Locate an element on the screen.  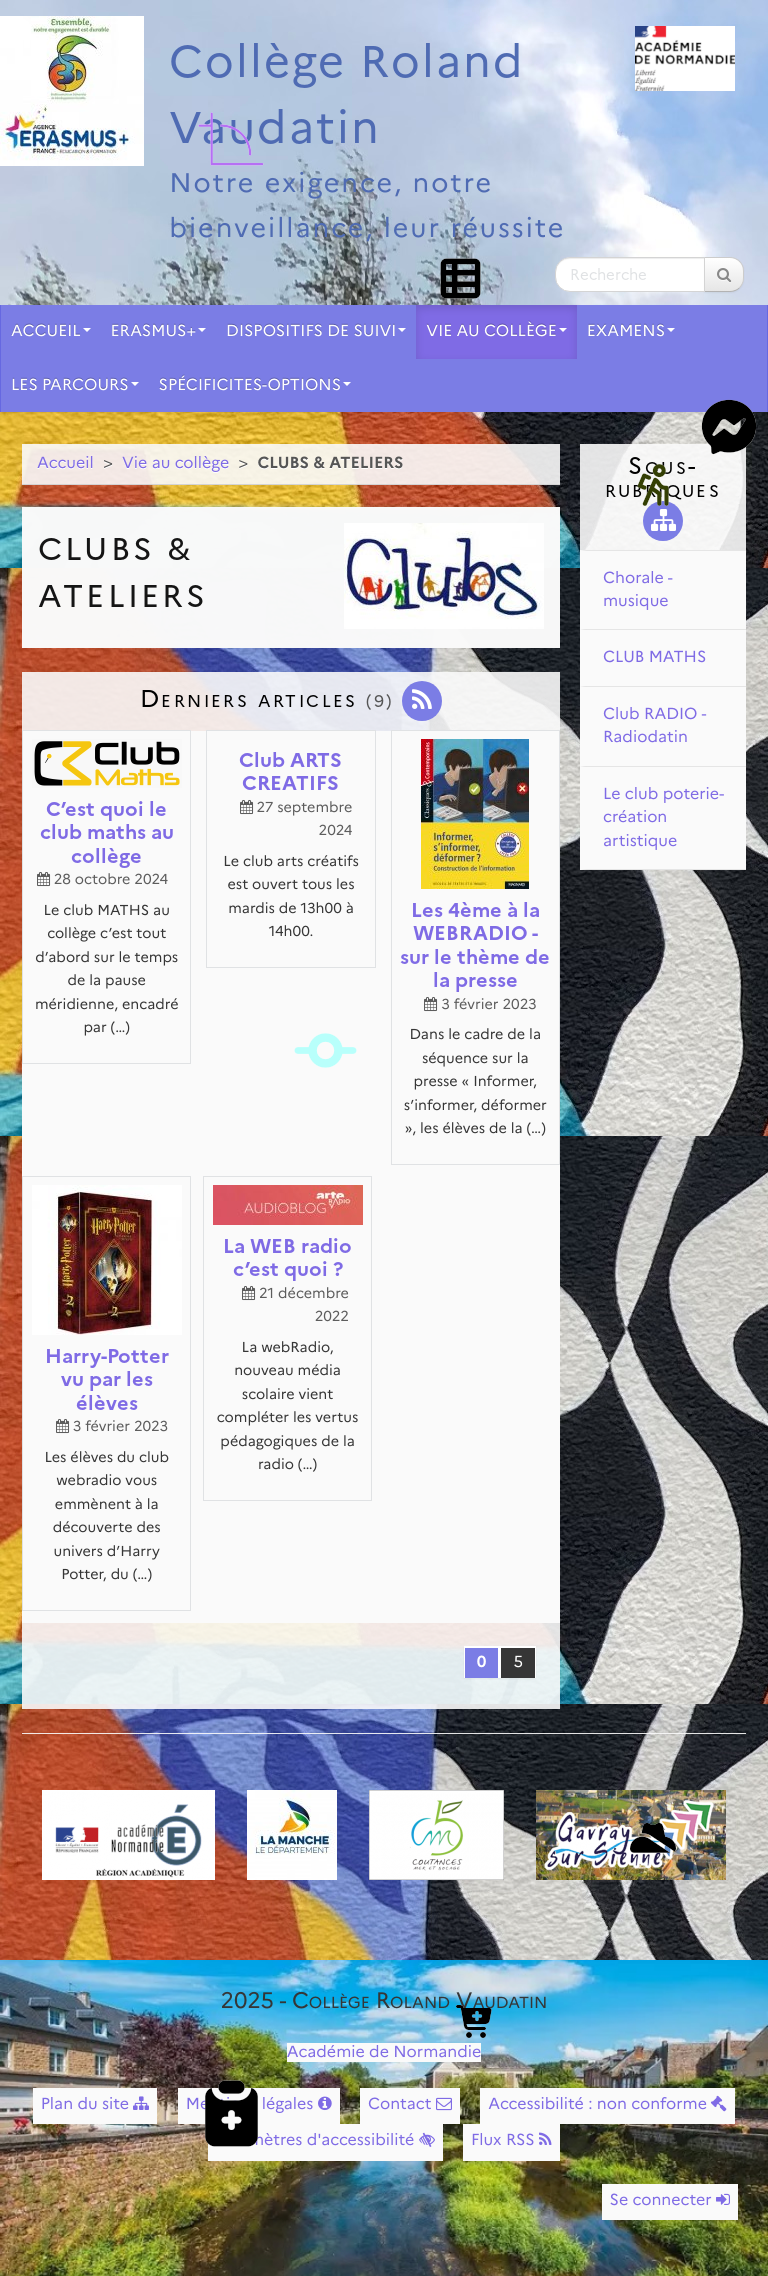
open Facebook Messenger is located at coordinates (729, 427).